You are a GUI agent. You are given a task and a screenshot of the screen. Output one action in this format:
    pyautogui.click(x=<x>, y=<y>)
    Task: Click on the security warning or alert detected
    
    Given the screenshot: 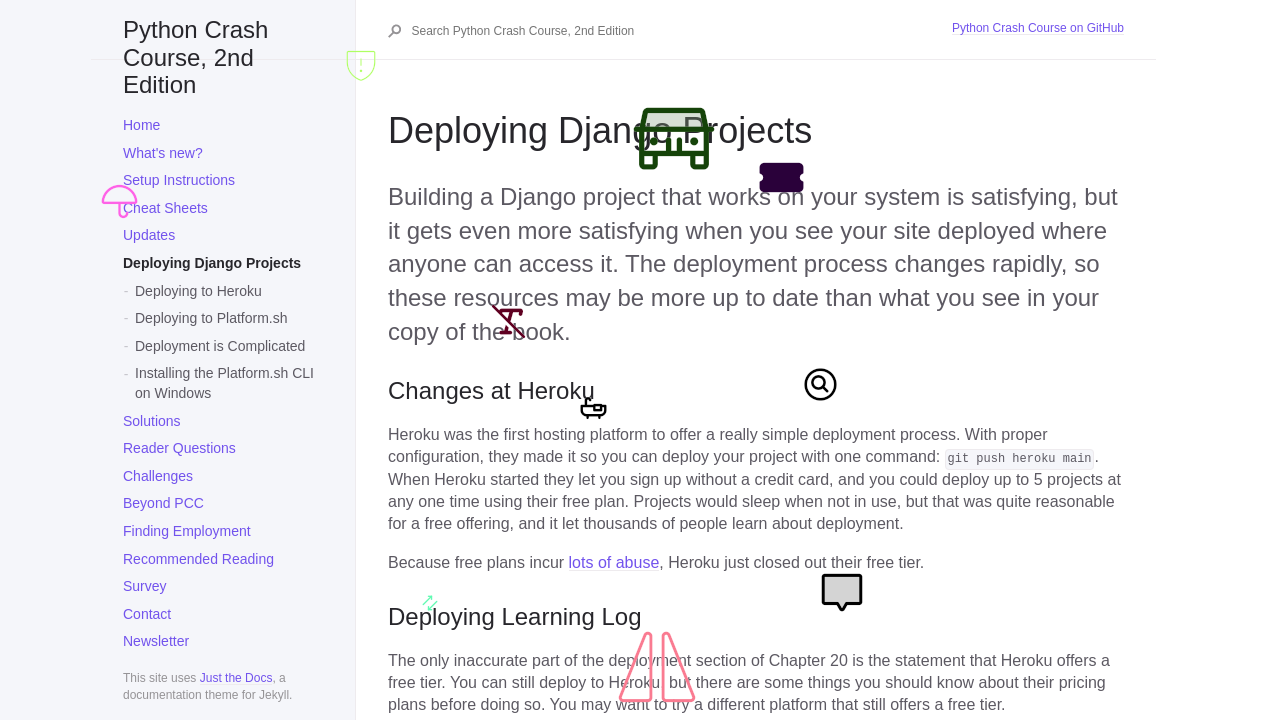 What is the action you would take?
    pyautogui.click(x=361, y=64)
    